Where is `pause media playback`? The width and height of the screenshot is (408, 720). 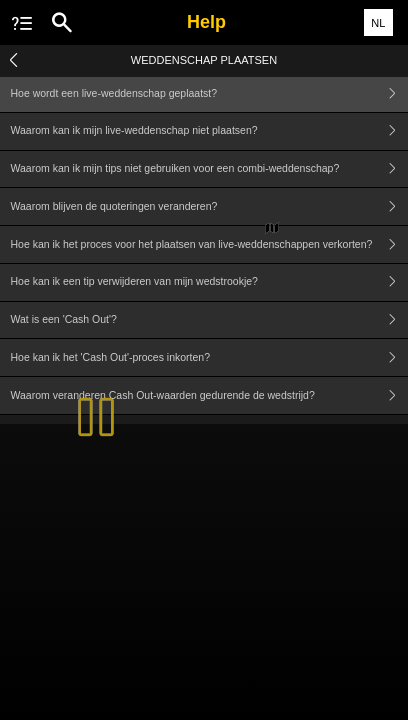 pause media playback is located at coordinates (96, 417).